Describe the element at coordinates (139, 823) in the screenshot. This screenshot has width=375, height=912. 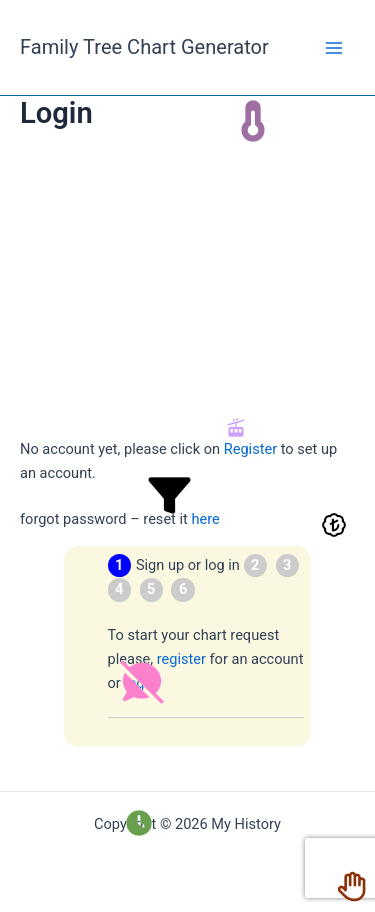
I see `view current time` at that location.